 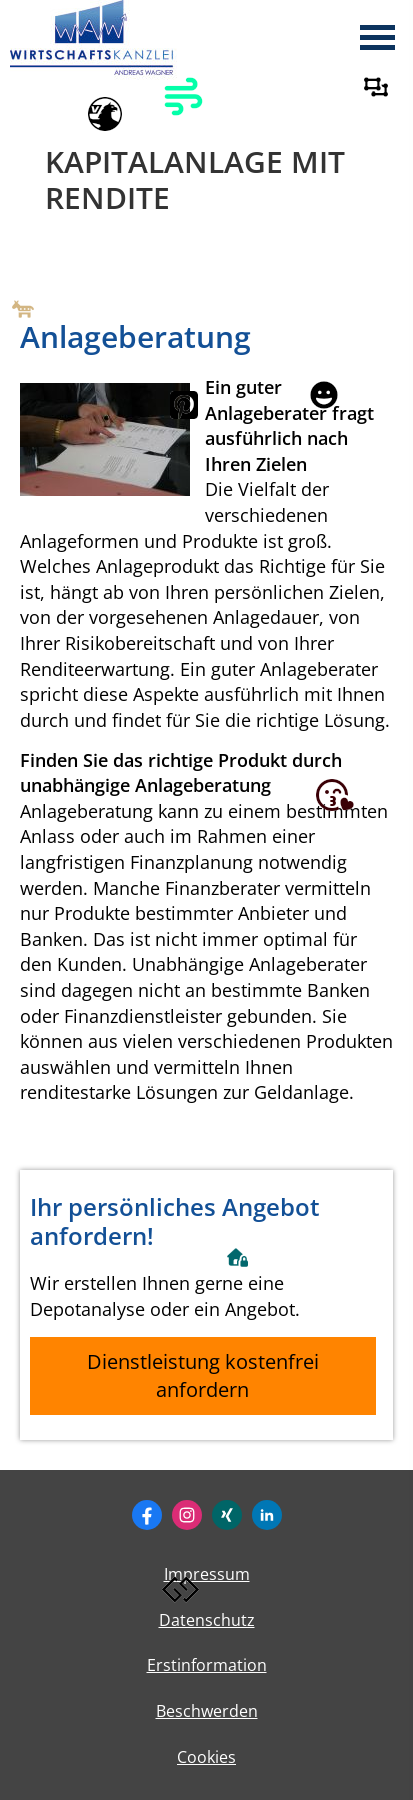 I want to click on vauxhall motors brand logo, so click(x=105, y=114).